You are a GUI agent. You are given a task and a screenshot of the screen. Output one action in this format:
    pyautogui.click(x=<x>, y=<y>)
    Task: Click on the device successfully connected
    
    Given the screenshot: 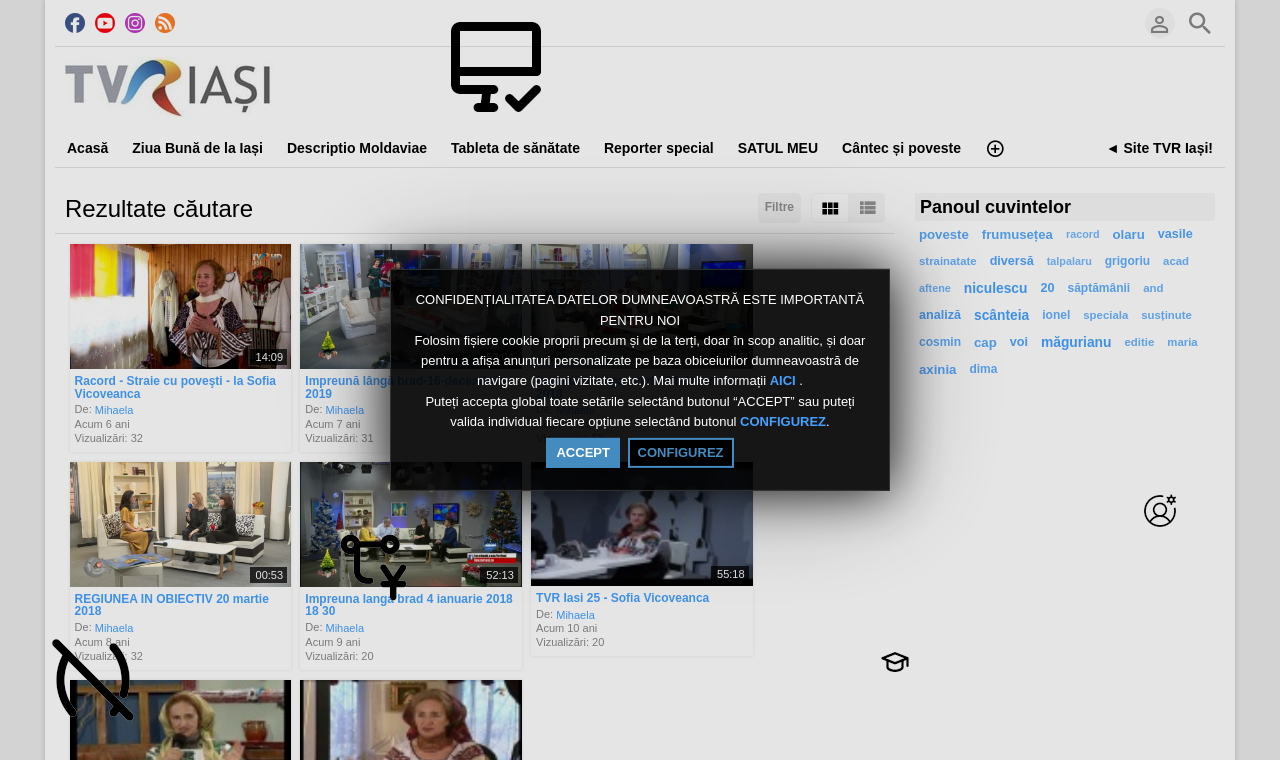 What is the action you would take?
    pyautogui.click(x=496, y=67)
    